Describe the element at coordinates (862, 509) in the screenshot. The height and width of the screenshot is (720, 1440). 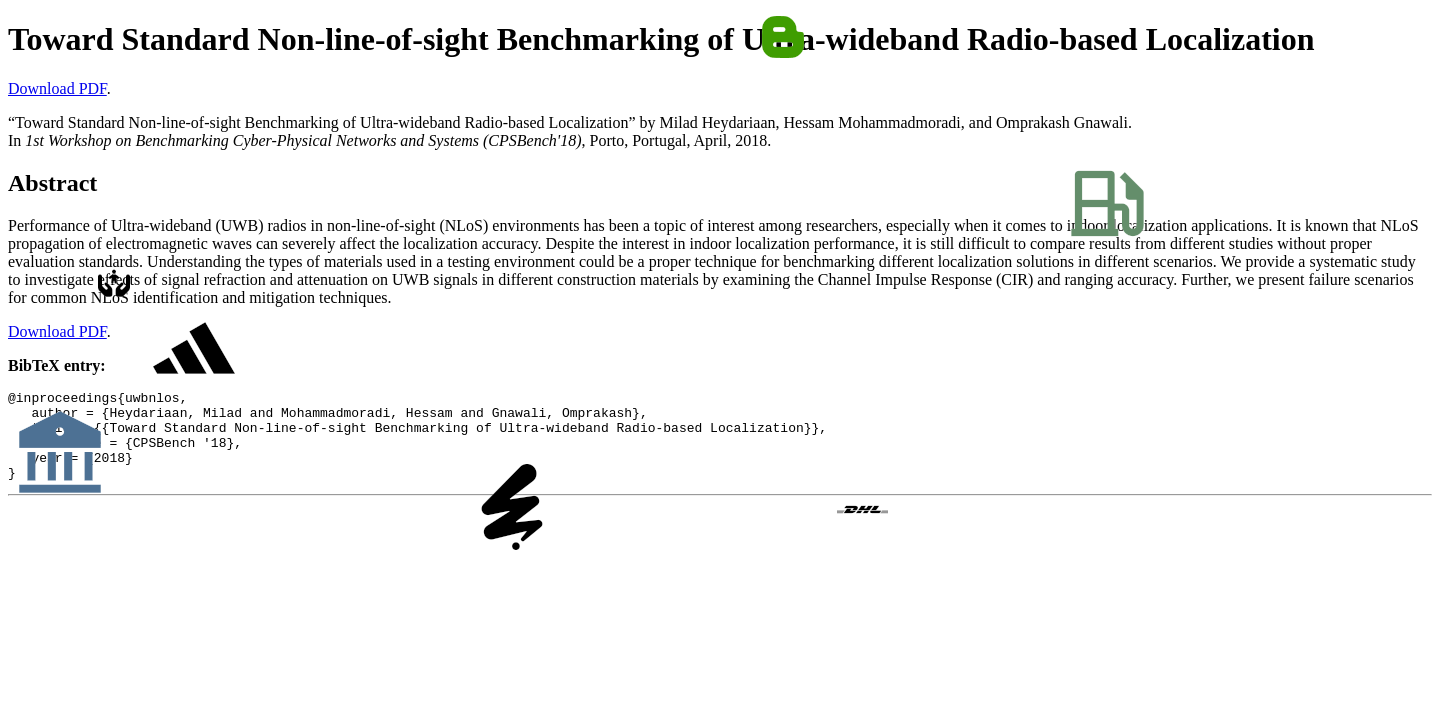
I see `DHL shipping and logistics services` at that location.